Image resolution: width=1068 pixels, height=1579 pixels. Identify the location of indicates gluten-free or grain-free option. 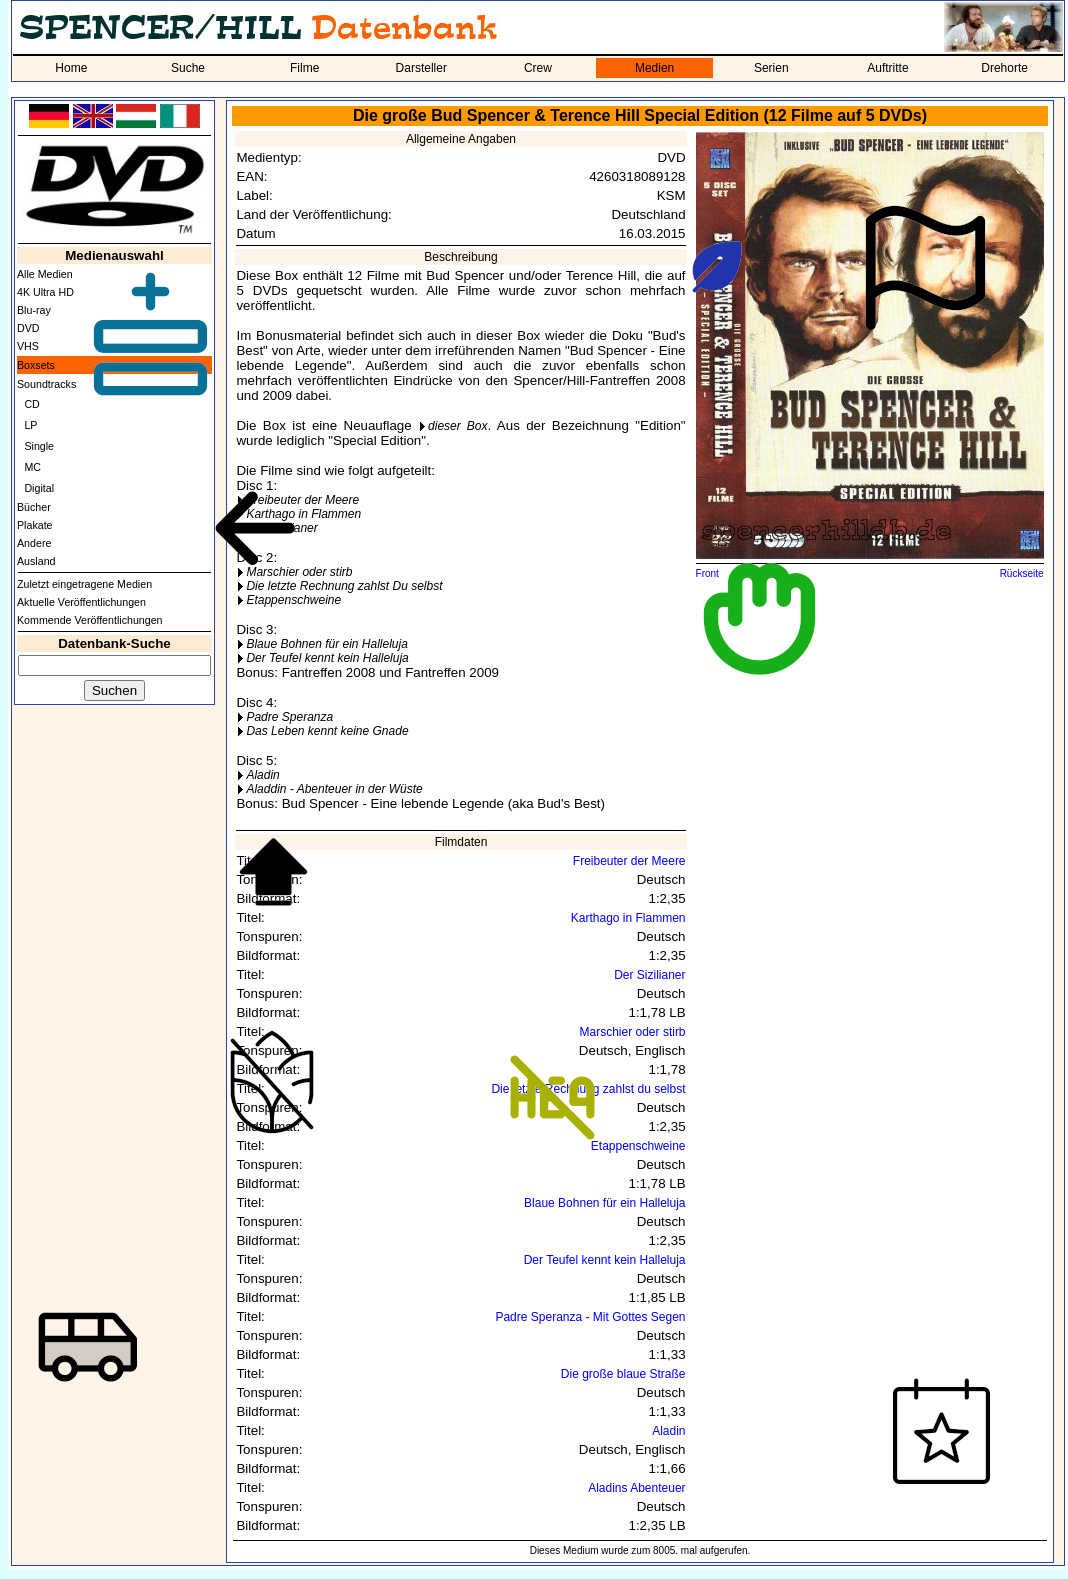
(272, 1084).